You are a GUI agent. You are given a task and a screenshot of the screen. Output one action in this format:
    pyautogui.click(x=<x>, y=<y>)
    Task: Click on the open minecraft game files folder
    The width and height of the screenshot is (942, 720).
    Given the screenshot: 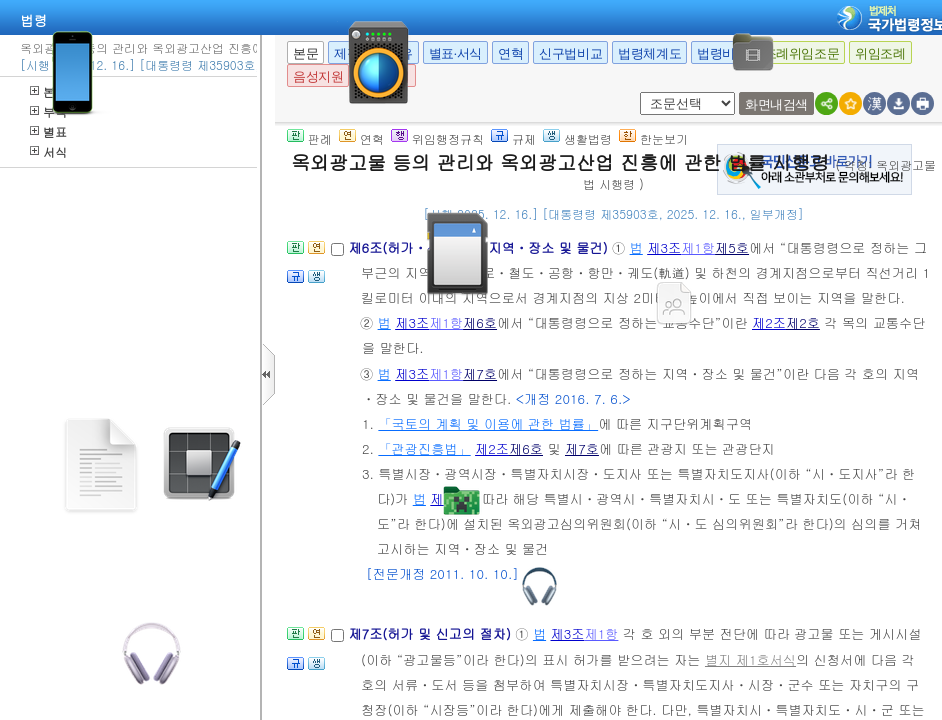 What is the action you would take?
    pyautogui.click(x=461, y=501)
    